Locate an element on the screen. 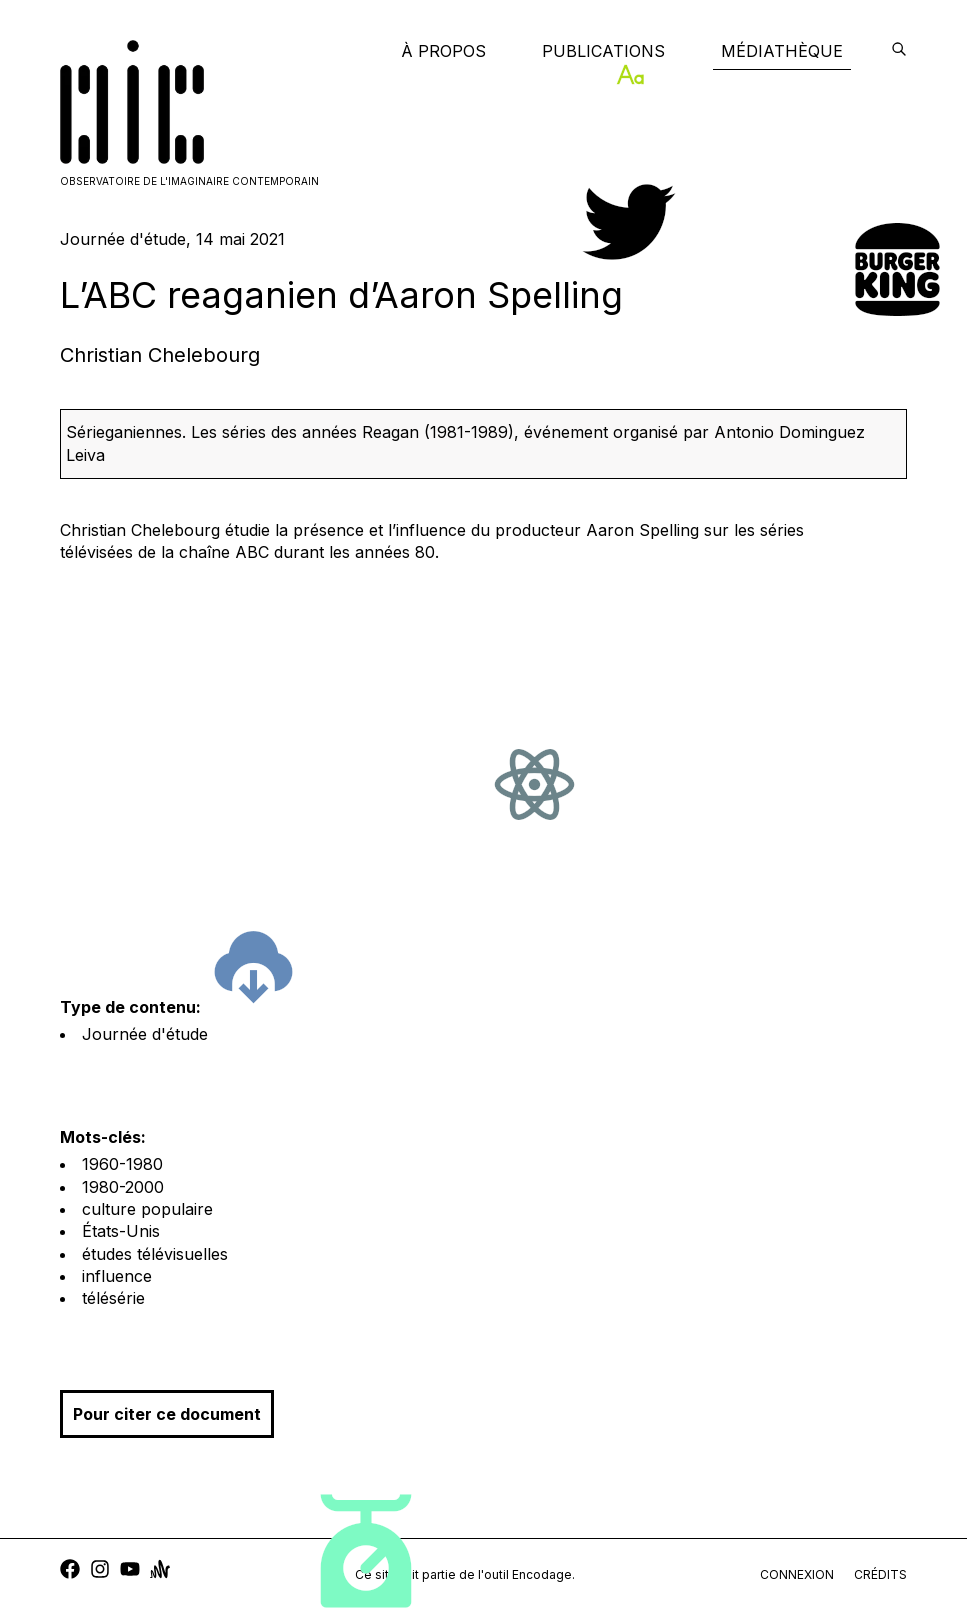 Image resolution: width=967 pixels, height=1624 pixels. share to twitter is located at coordinates (629, 222).